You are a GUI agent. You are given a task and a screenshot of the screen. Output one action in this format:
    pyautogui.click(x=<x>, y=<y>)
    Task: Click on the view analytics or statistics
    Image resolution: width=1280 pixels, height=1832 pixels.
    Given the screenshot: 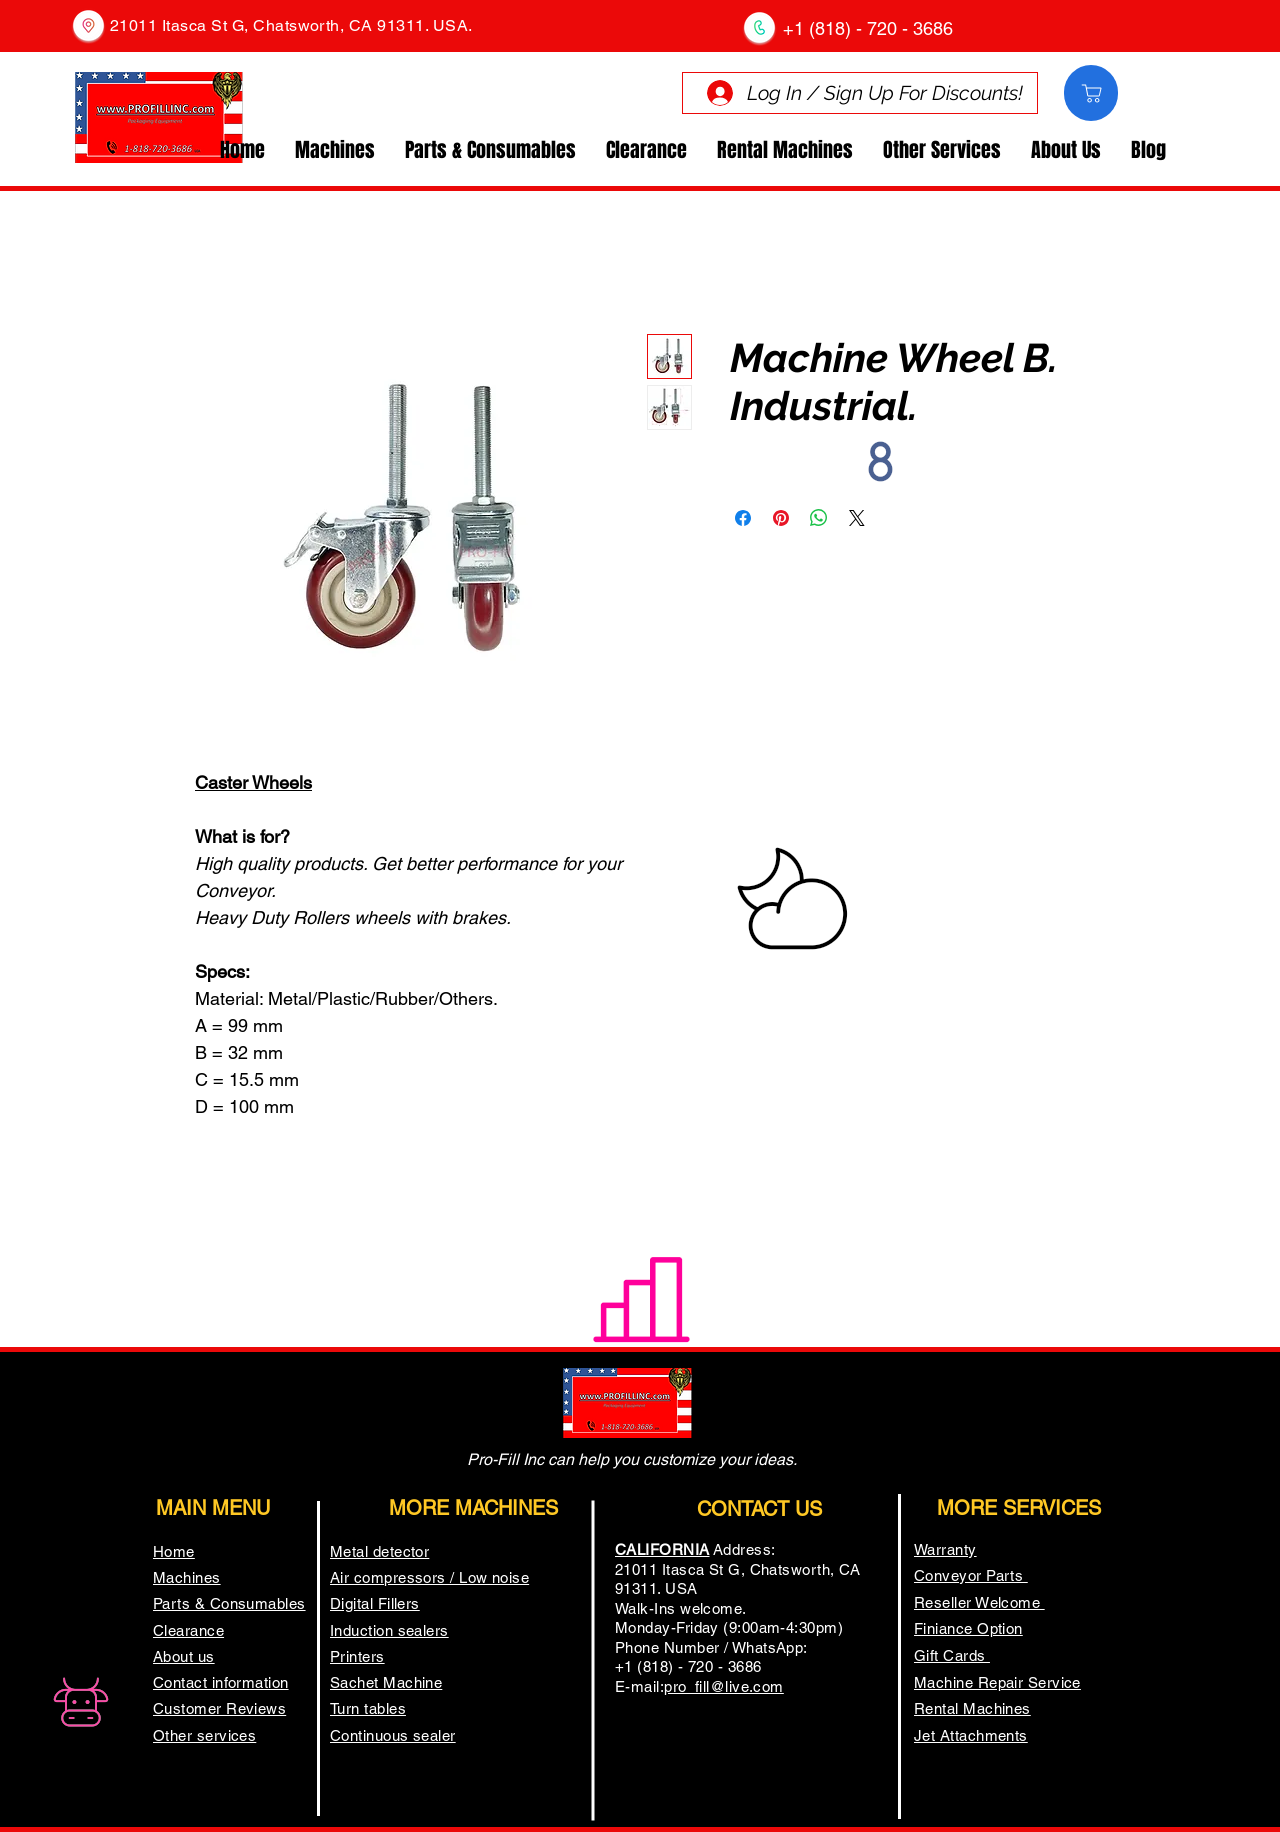 What is the action you would take?
    pyautogui.click(x=641, y=1301)
    